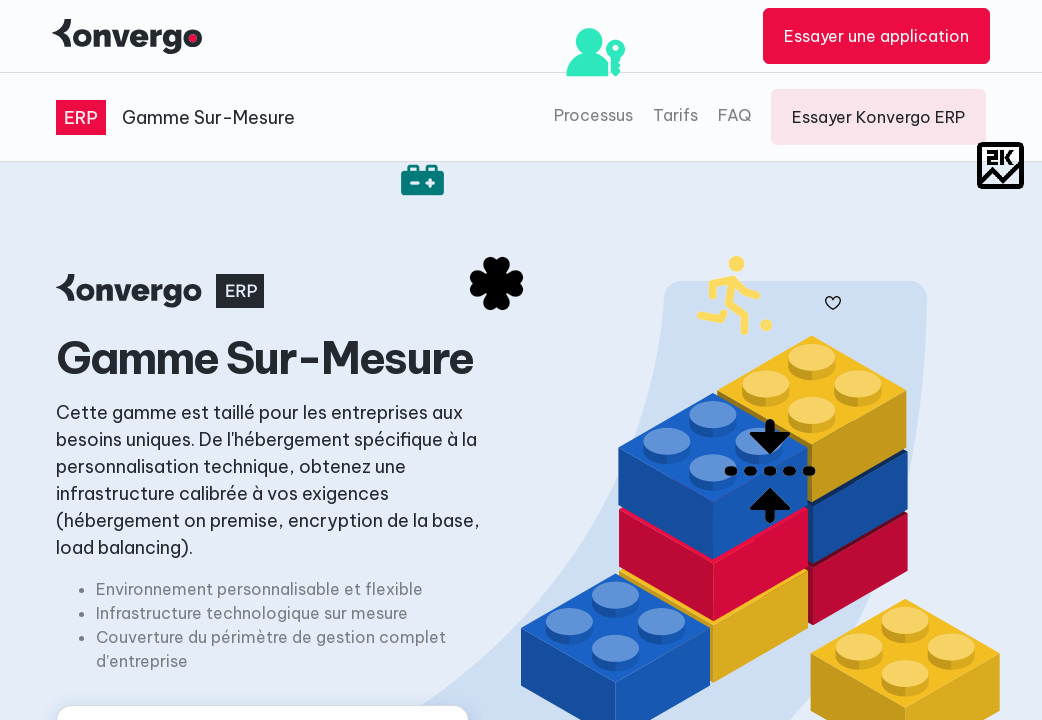 Image resolution: width=1042 pixels, height=720 pixels. Describe the element at coordinates (770, 471) in the screenshot. I see `collapse or hide content section` at that location.